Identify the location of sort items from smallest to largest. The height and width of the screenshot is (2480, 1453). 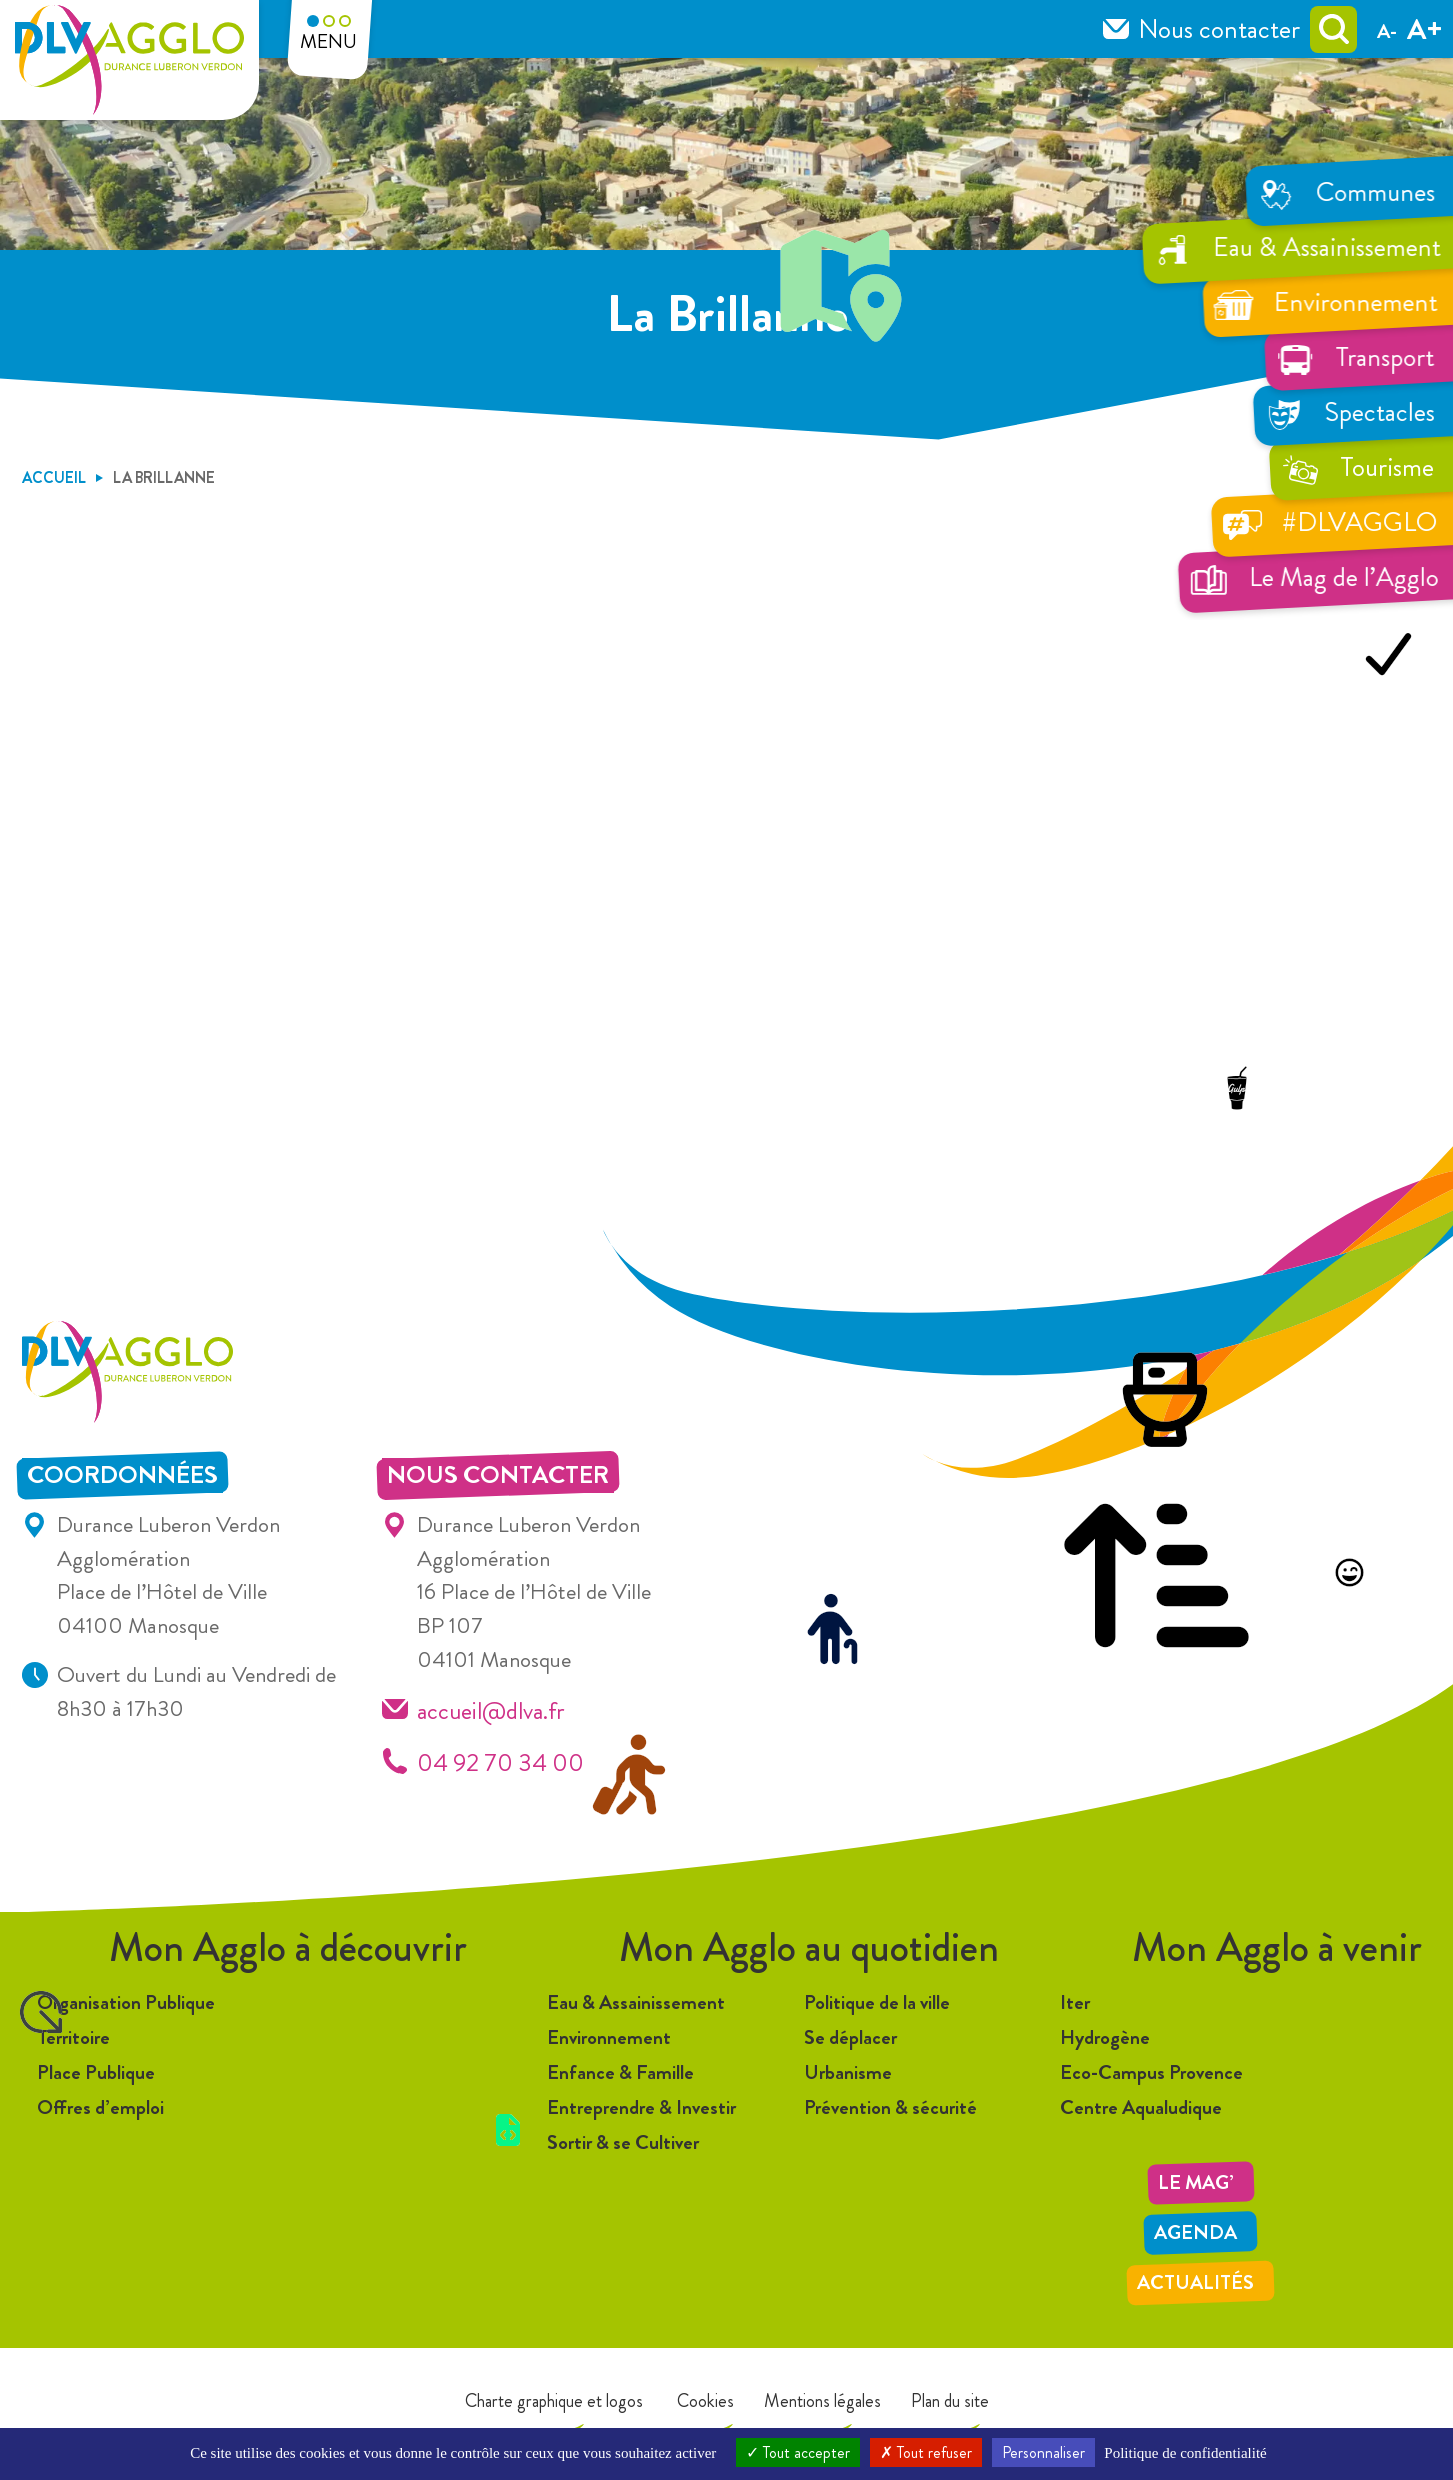
(1156, 1575).